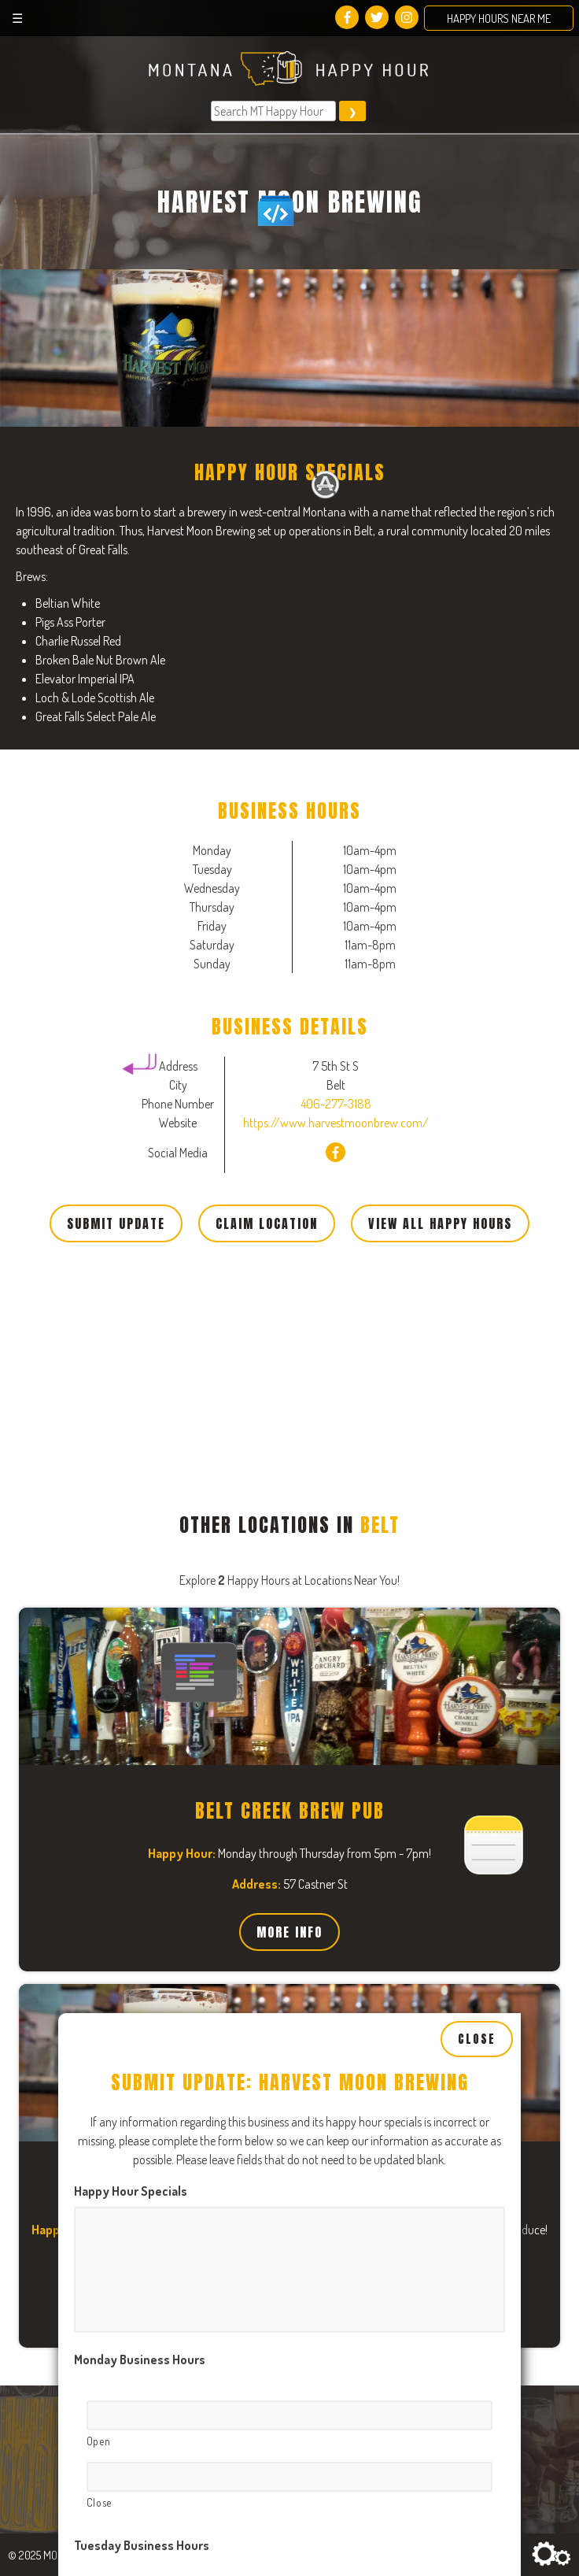  Describe the element at coordinates (275, 211) in the screenshot. I see `open xaml application` at that location.